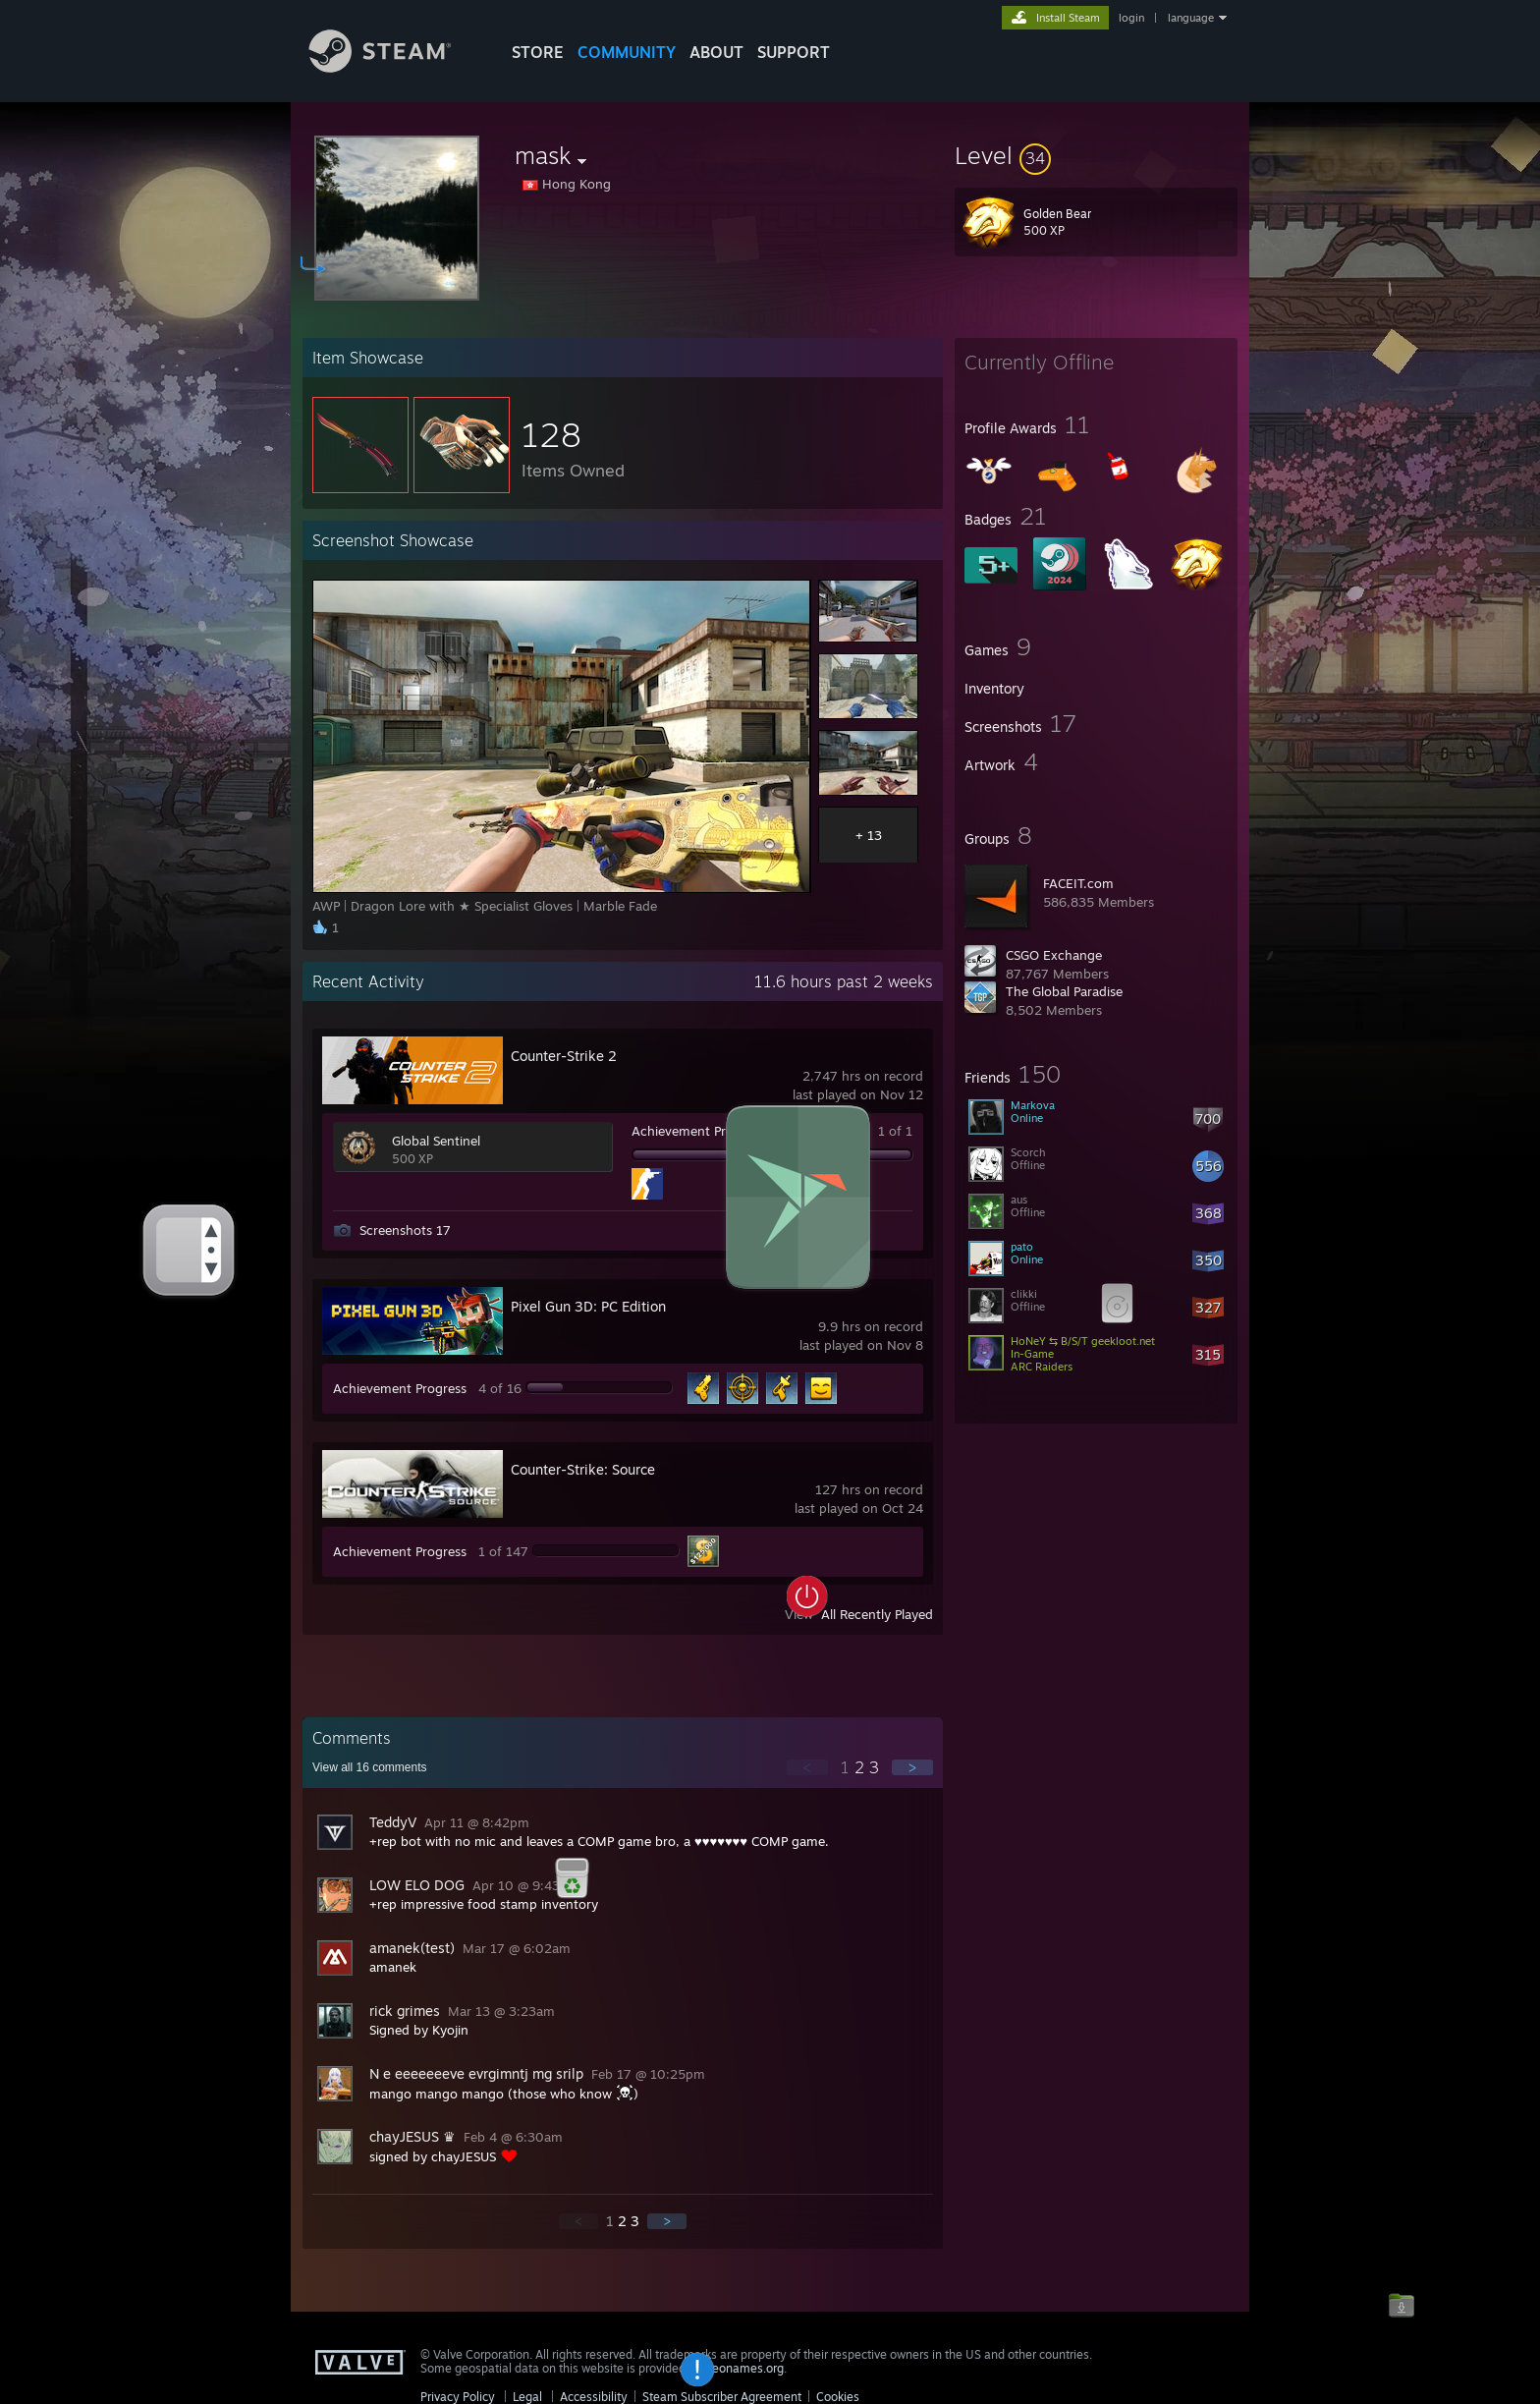 The image size is (1540, 2404). Describe the element at coordinates (313, 263) in the screenshot. I see `forward an email to another recipient` at that location.